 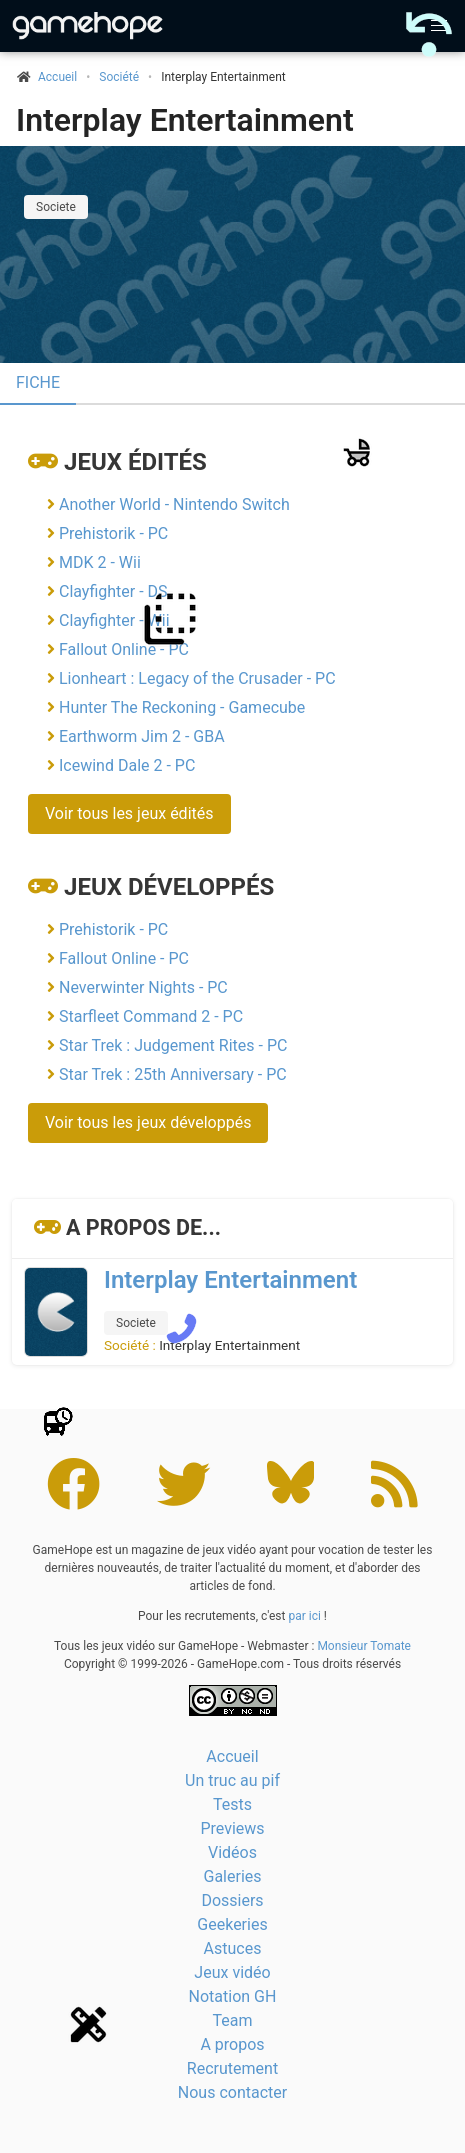 What do you see at coordinates (88, 2024) in the screenshot?
I see `access design tools and services` at bounding box center [88, 2024].